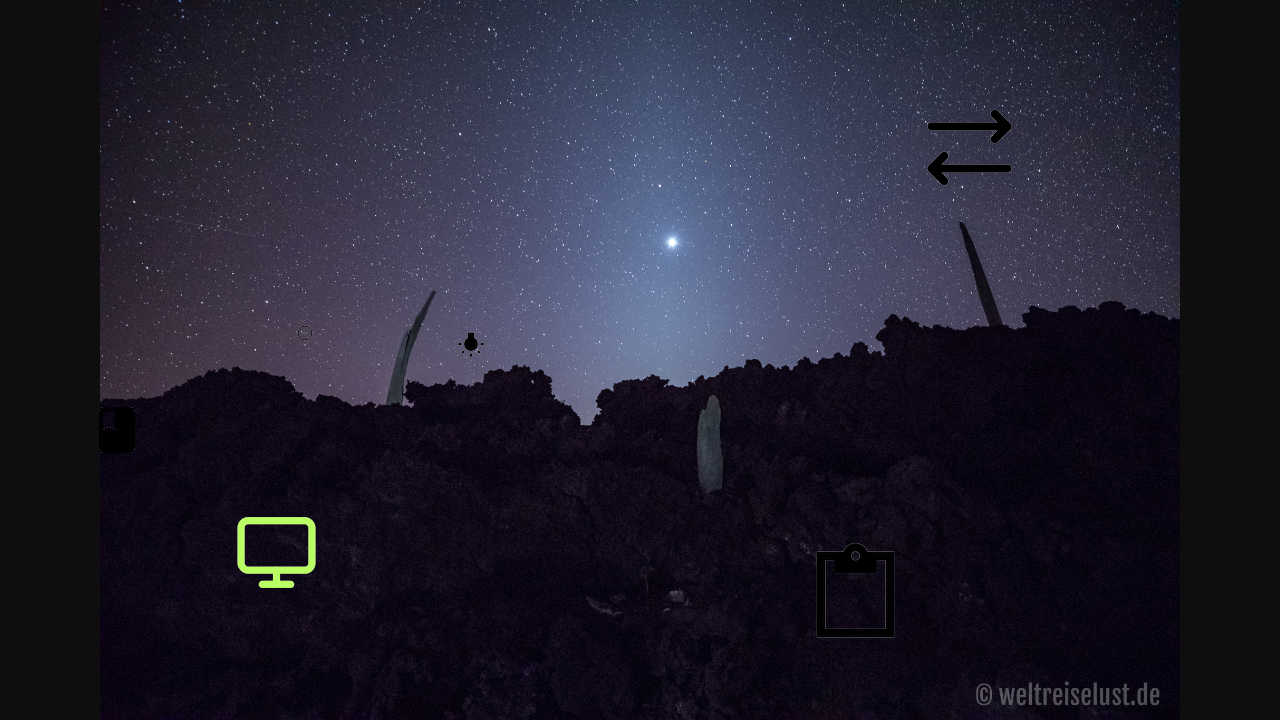  I want to click on paste content from clipboard, so click(855, 594).